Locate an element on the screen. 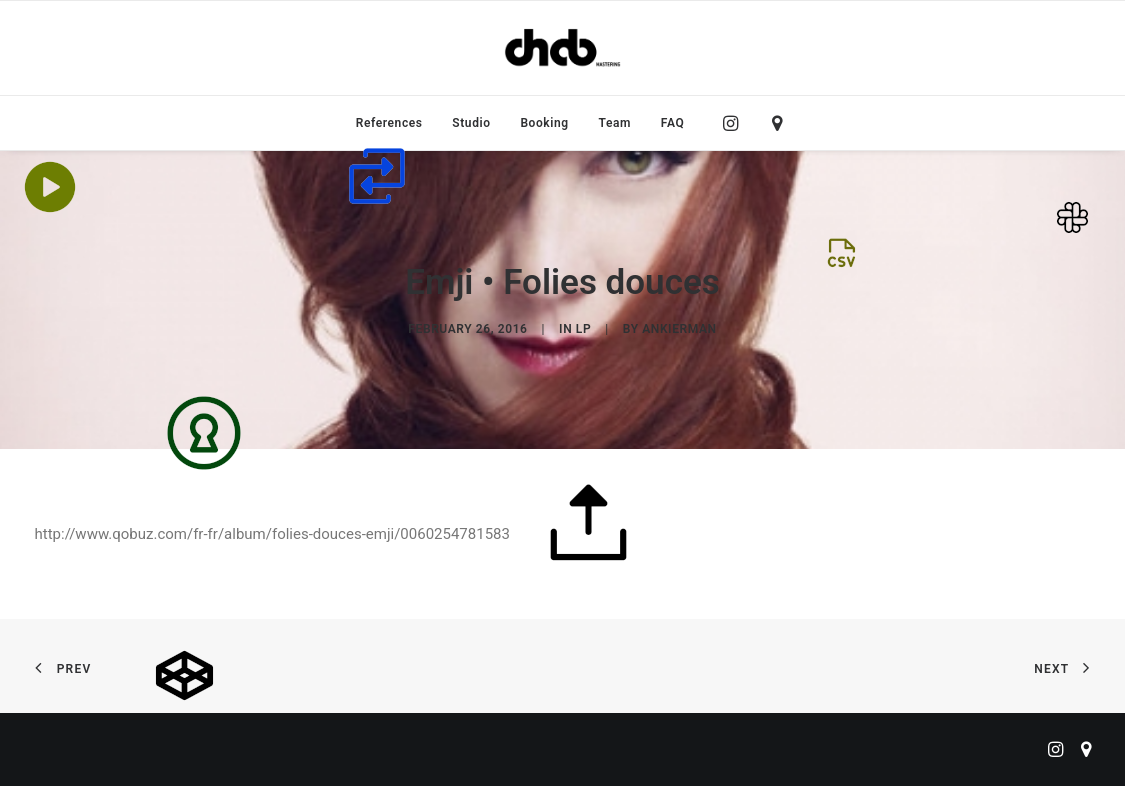 The height and width of the screenshot is (786, 1125). upload a file or document is located at coordinates (588, 525).